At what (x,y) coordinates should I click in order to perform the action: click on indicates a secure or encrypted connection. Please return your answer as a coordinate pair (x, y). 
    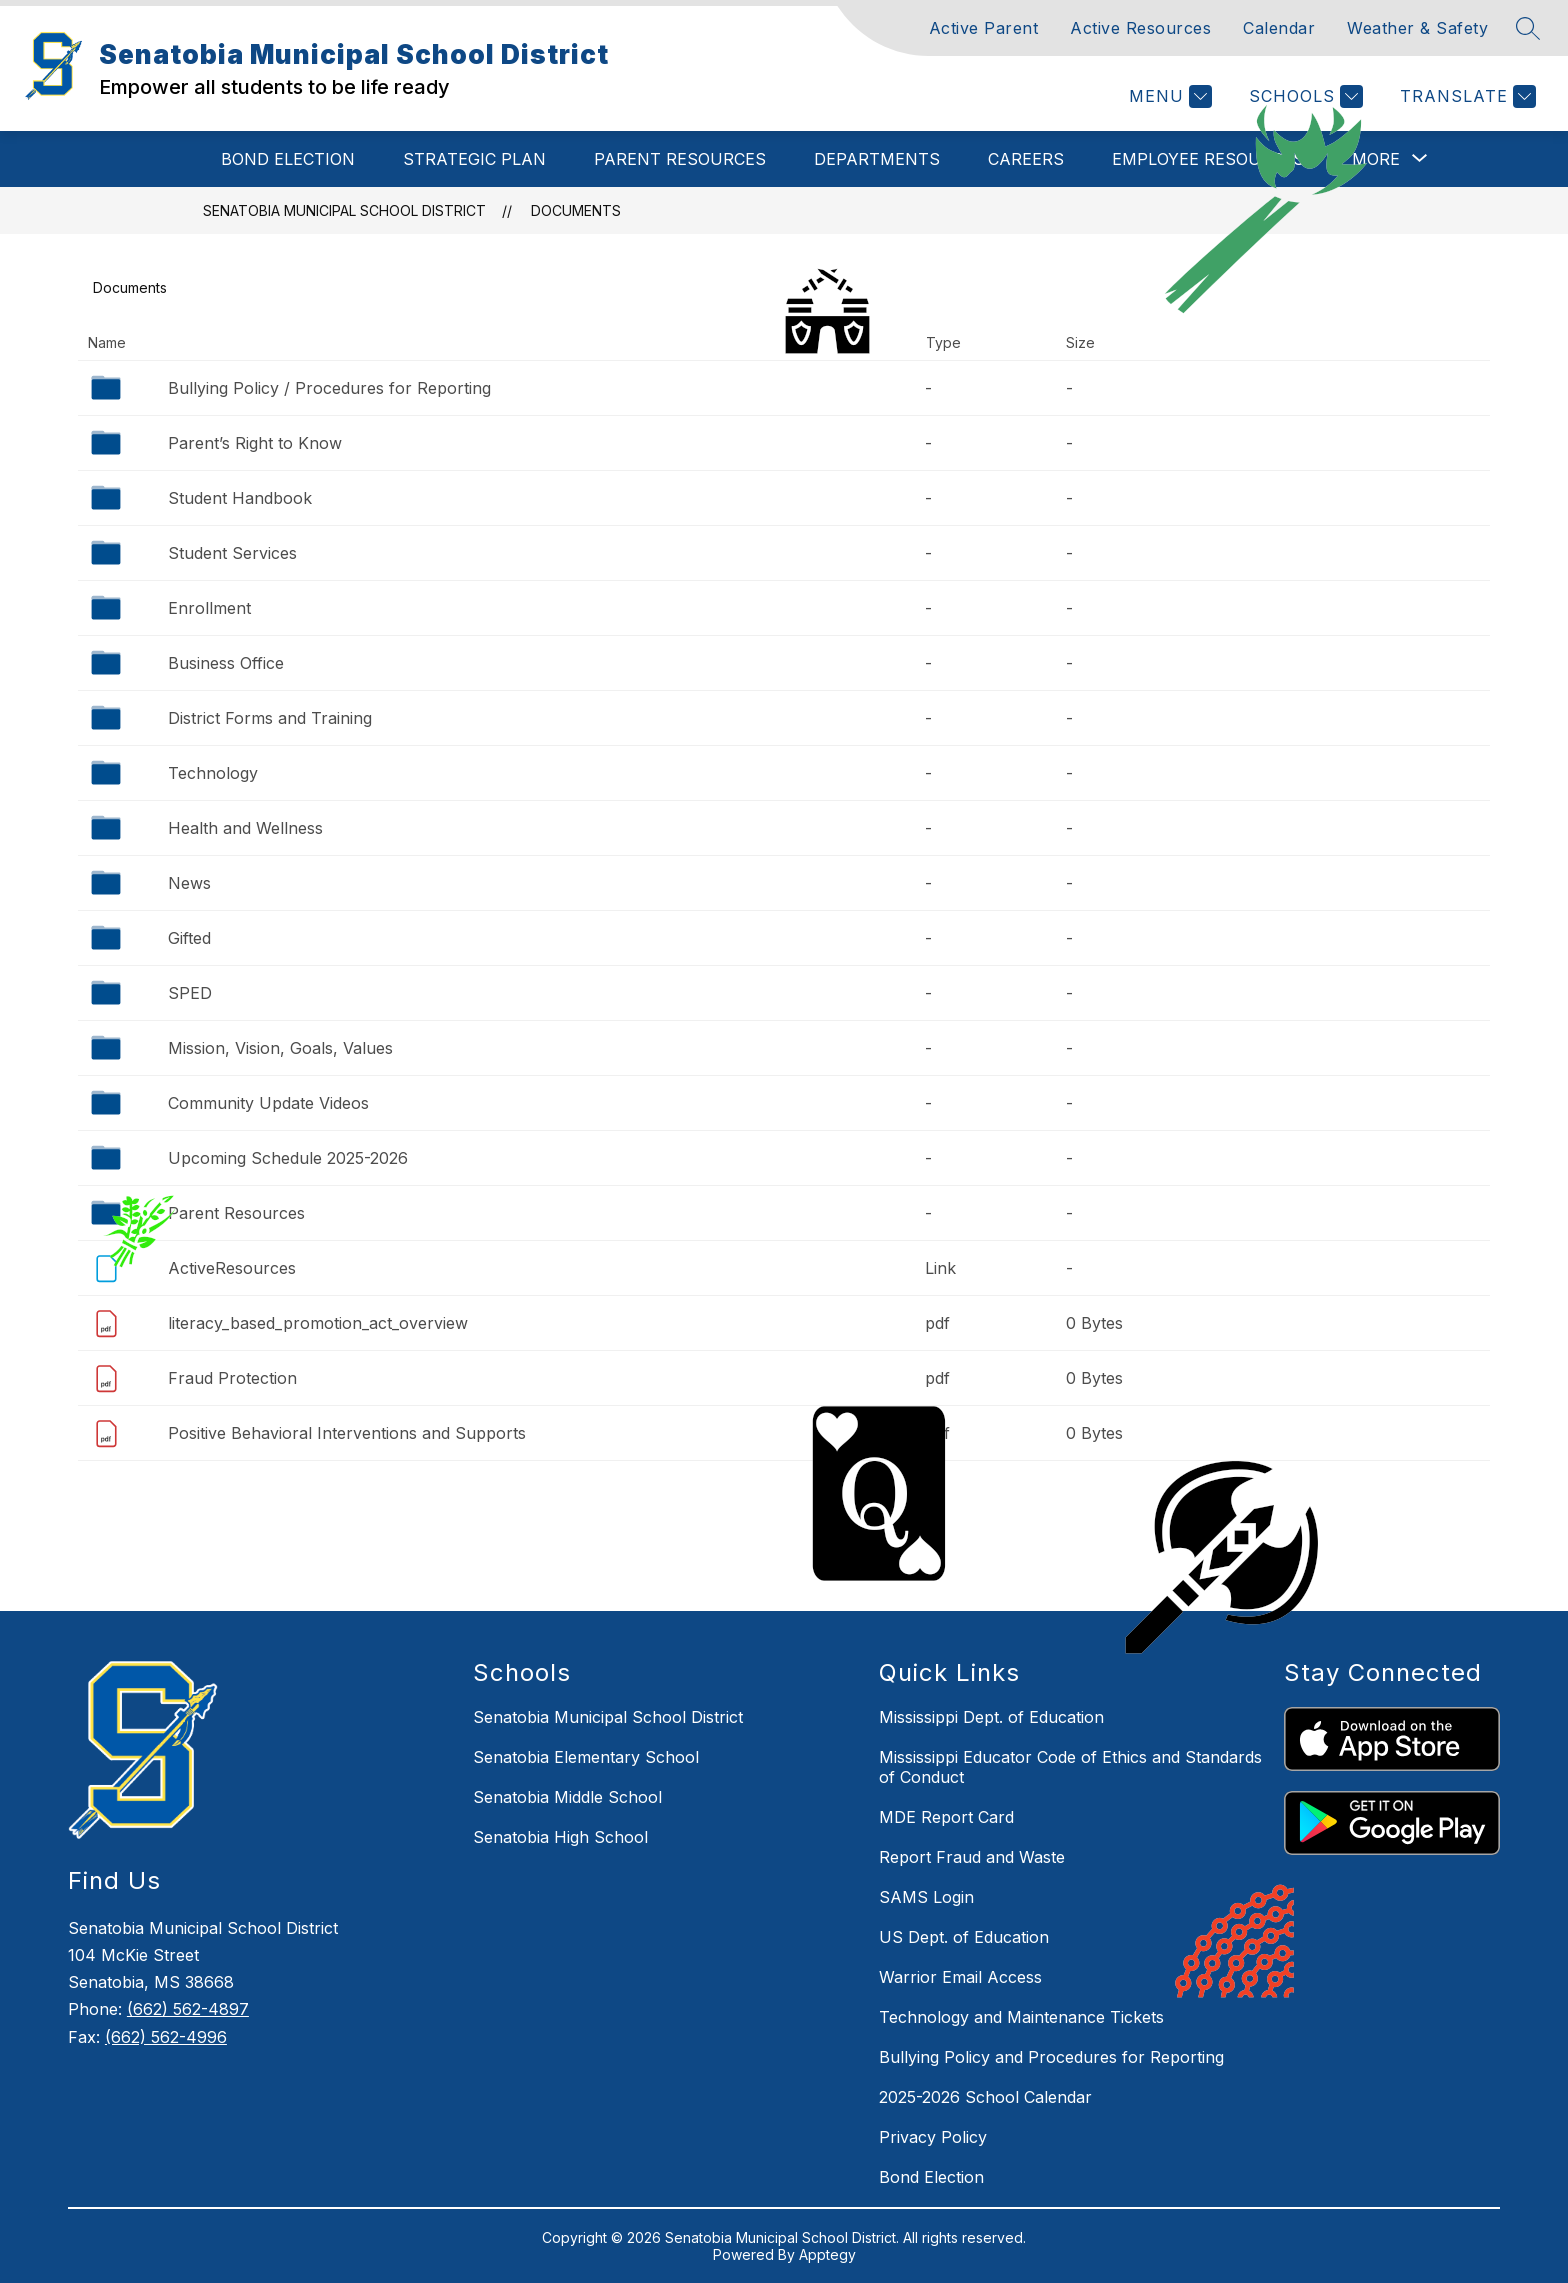
    Looking at the image, I should click on (1234, 1938).